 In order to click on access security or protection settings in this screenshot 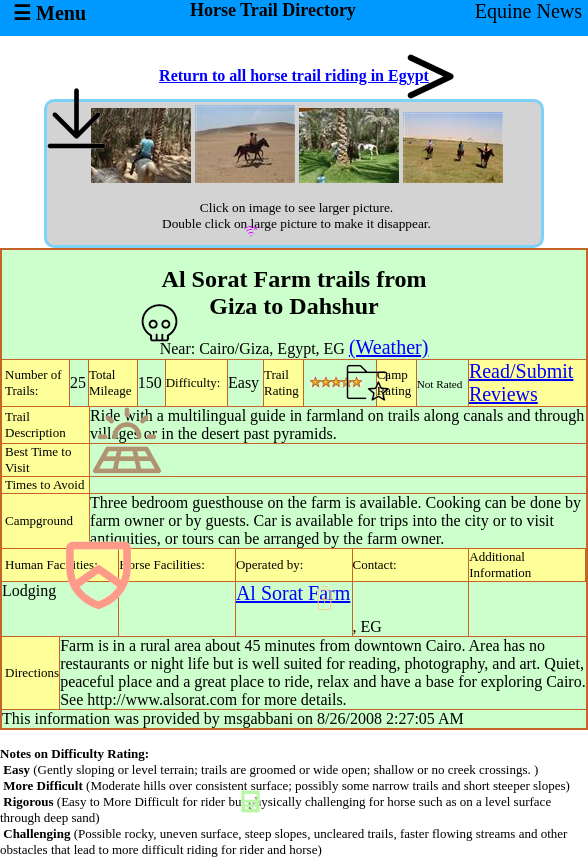, I will do `click(98, 571)`.